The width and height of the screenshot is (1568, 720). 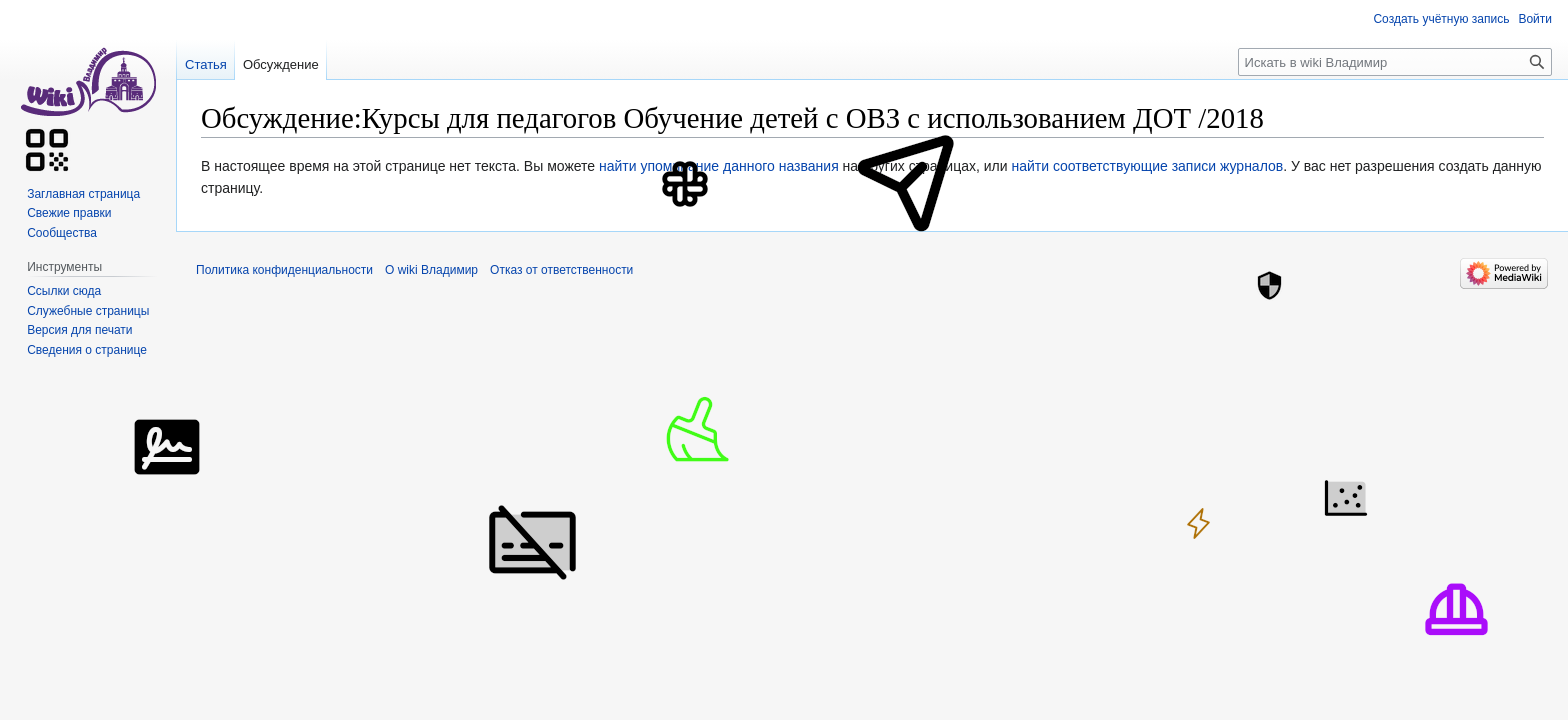 What do you see at coordinates (1198, 523) in the screenshot?
I see `indicates fast or instant action` at bounding box center [1198, 523].